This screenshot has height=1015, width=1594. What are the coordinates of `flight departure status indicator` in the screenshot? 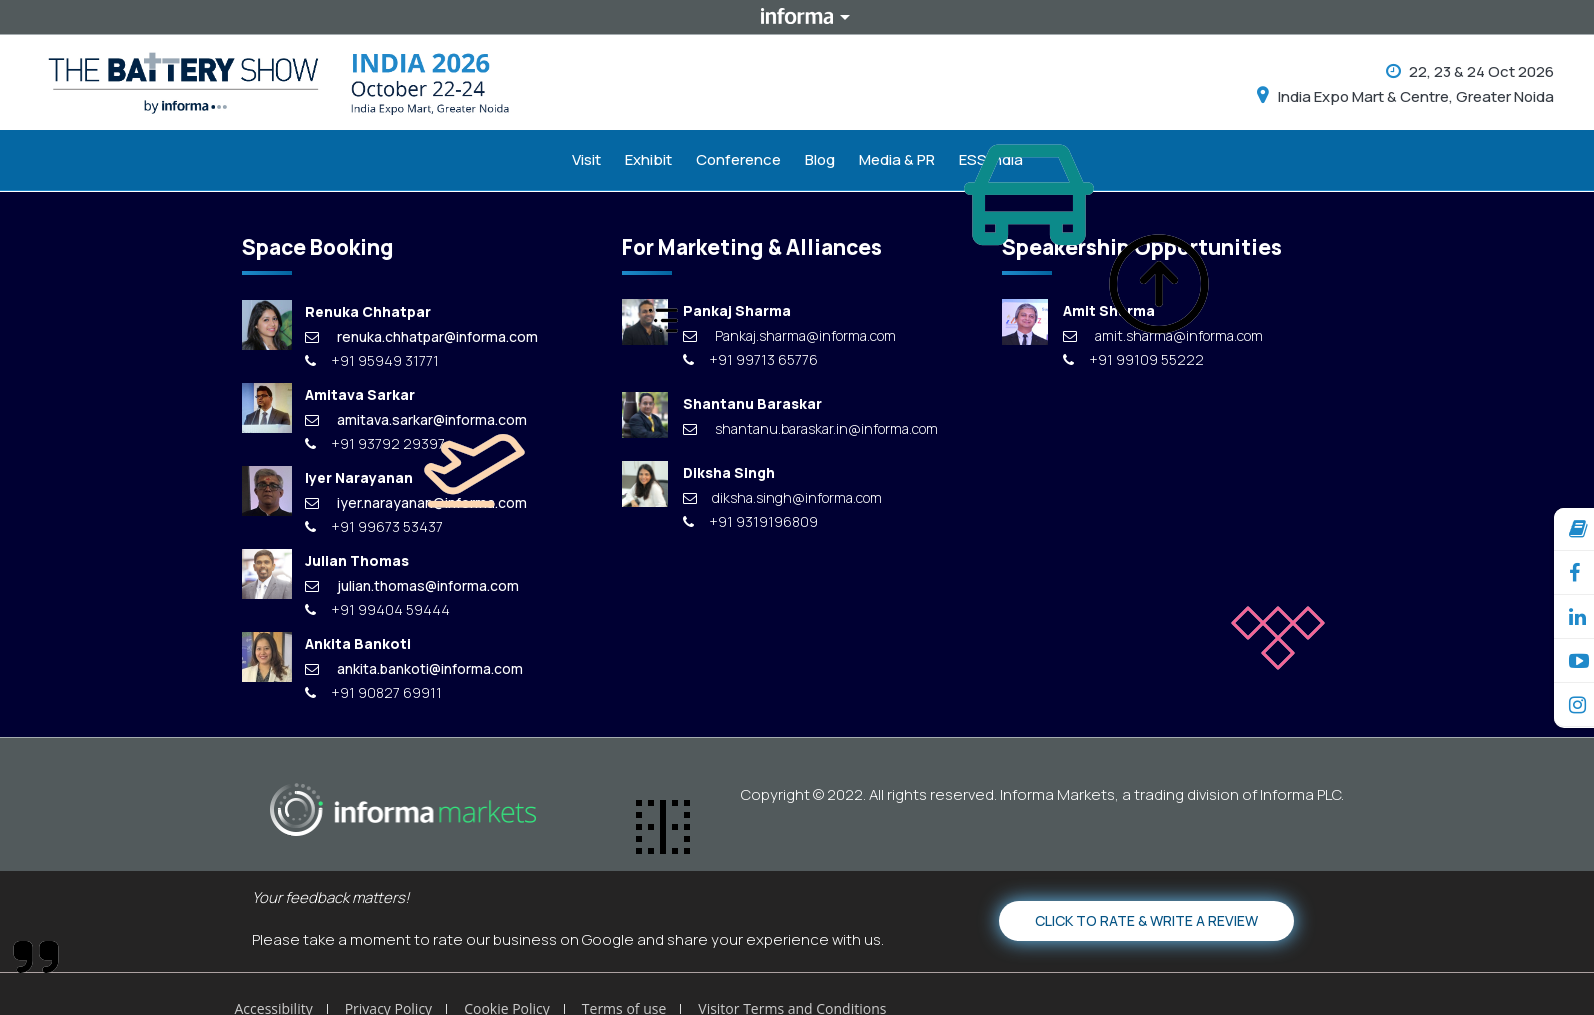 It's located at (474, 467).